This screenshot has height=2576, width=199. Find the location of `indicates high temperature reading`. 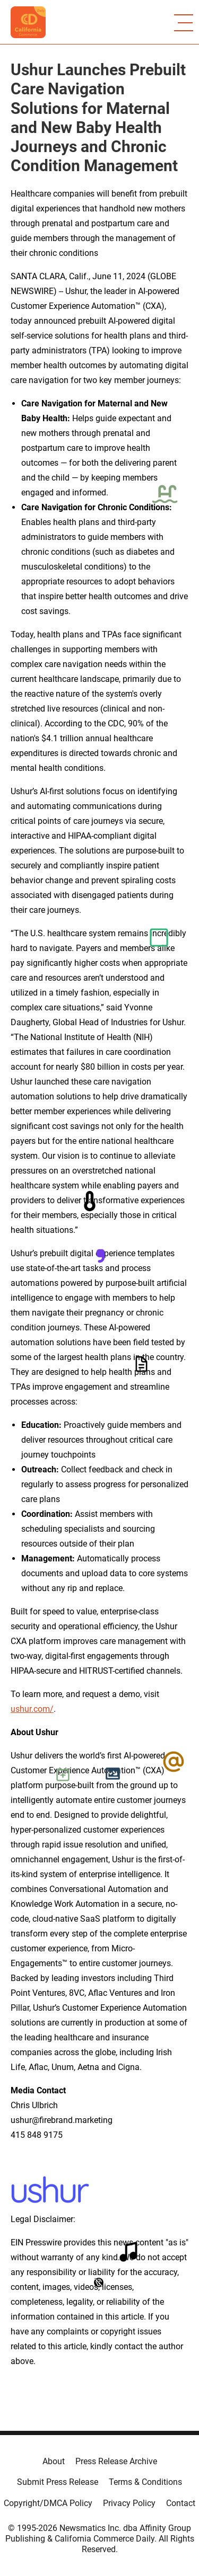

indicates high temperature reading is located at coordinates (90, 1201).